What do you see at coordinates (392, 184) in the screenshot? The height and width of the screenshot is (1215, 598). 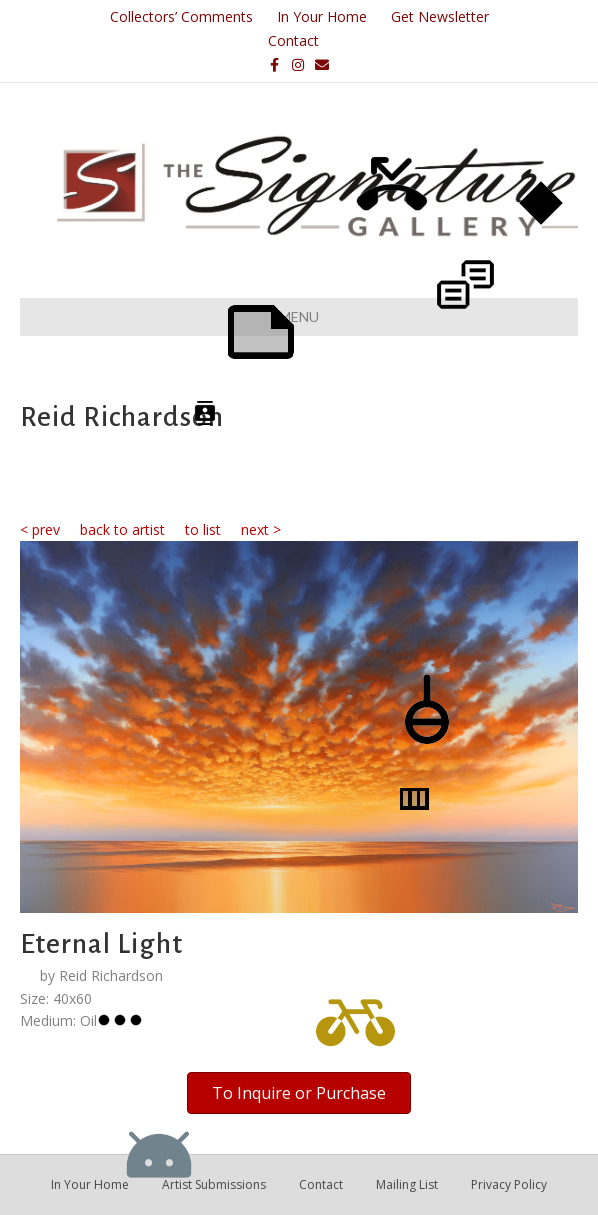 I see `indicates a missed phone call` at bounding box center [392, 184].